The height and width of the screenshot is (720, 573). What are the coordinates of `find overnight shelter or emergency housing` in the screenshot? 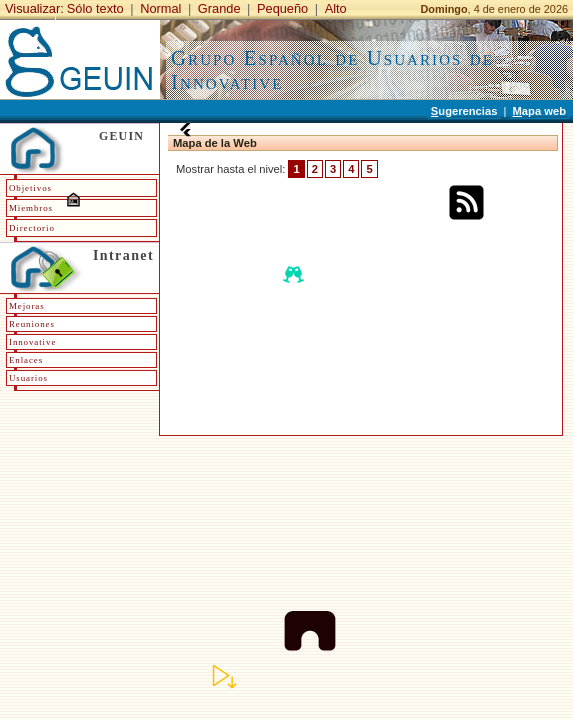 It's located at (73, 199).